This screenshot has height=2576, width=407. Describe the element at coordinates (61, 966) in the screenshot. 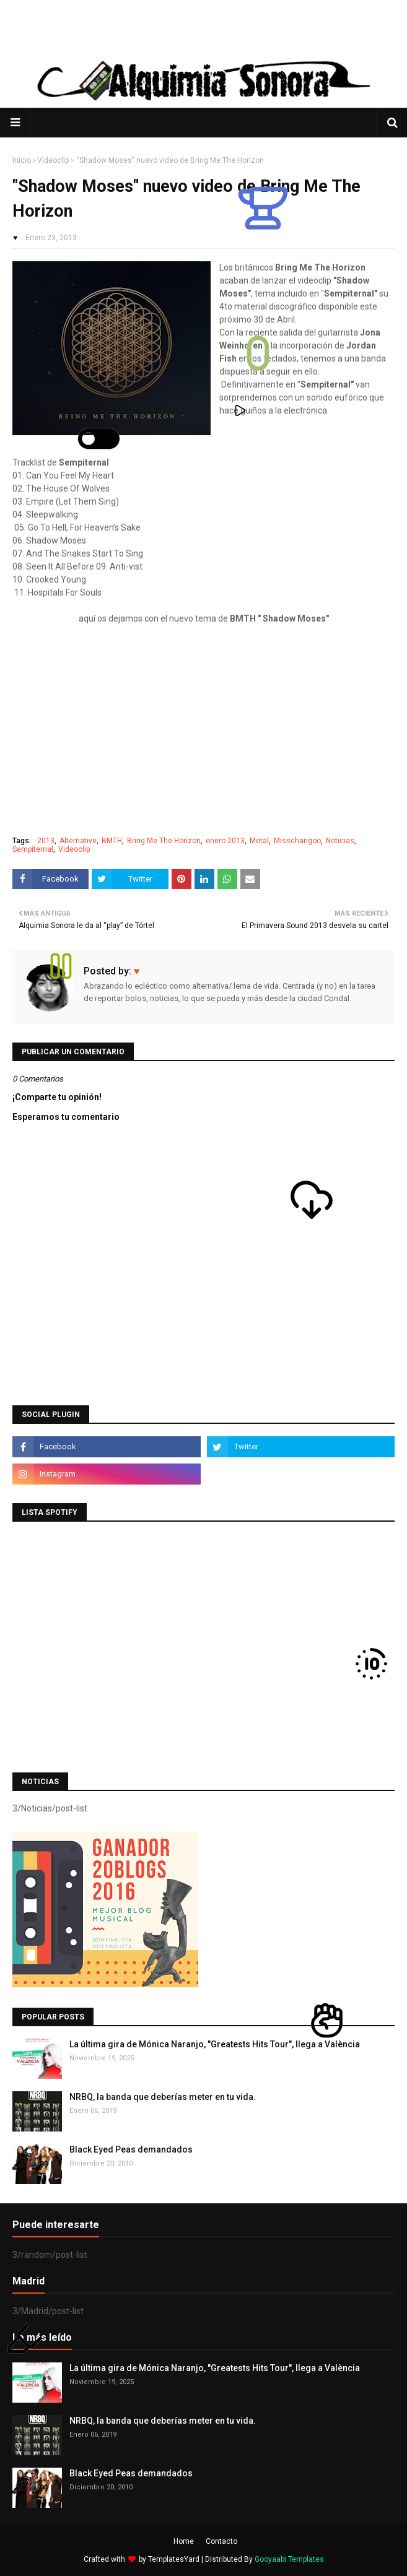

I see `stretch or resize content vertically` at that location.